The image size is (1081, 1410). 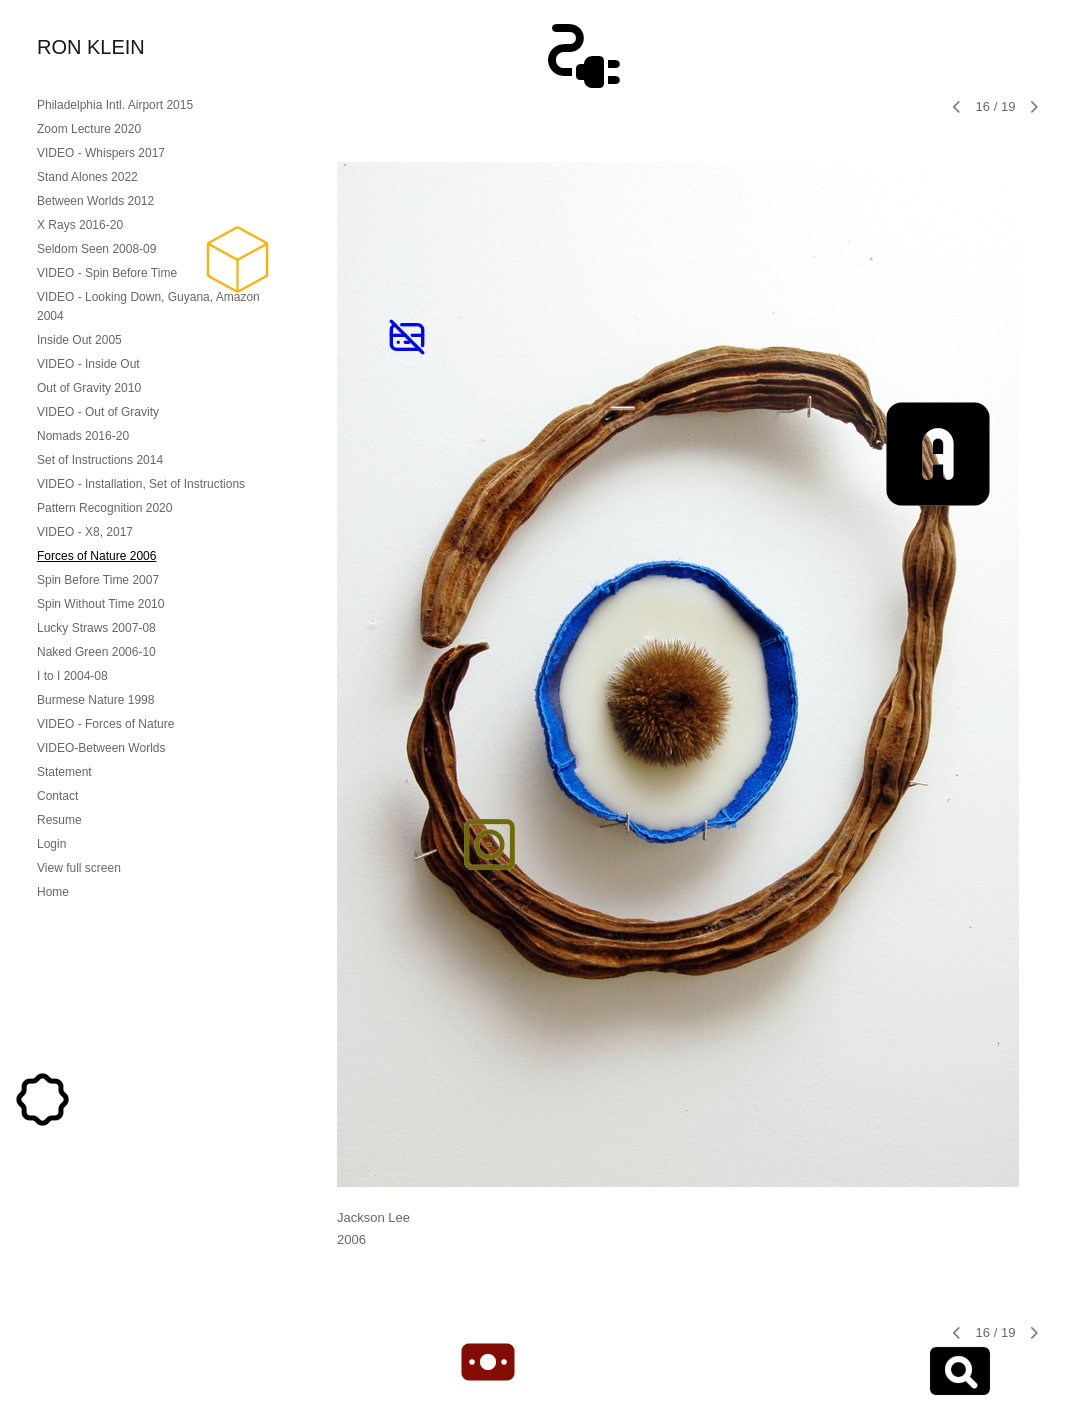 What do you see at coordinates (488, 1362) in the screenshot?
I see `make a payment or transaction` at bounding box center [488, 1362].